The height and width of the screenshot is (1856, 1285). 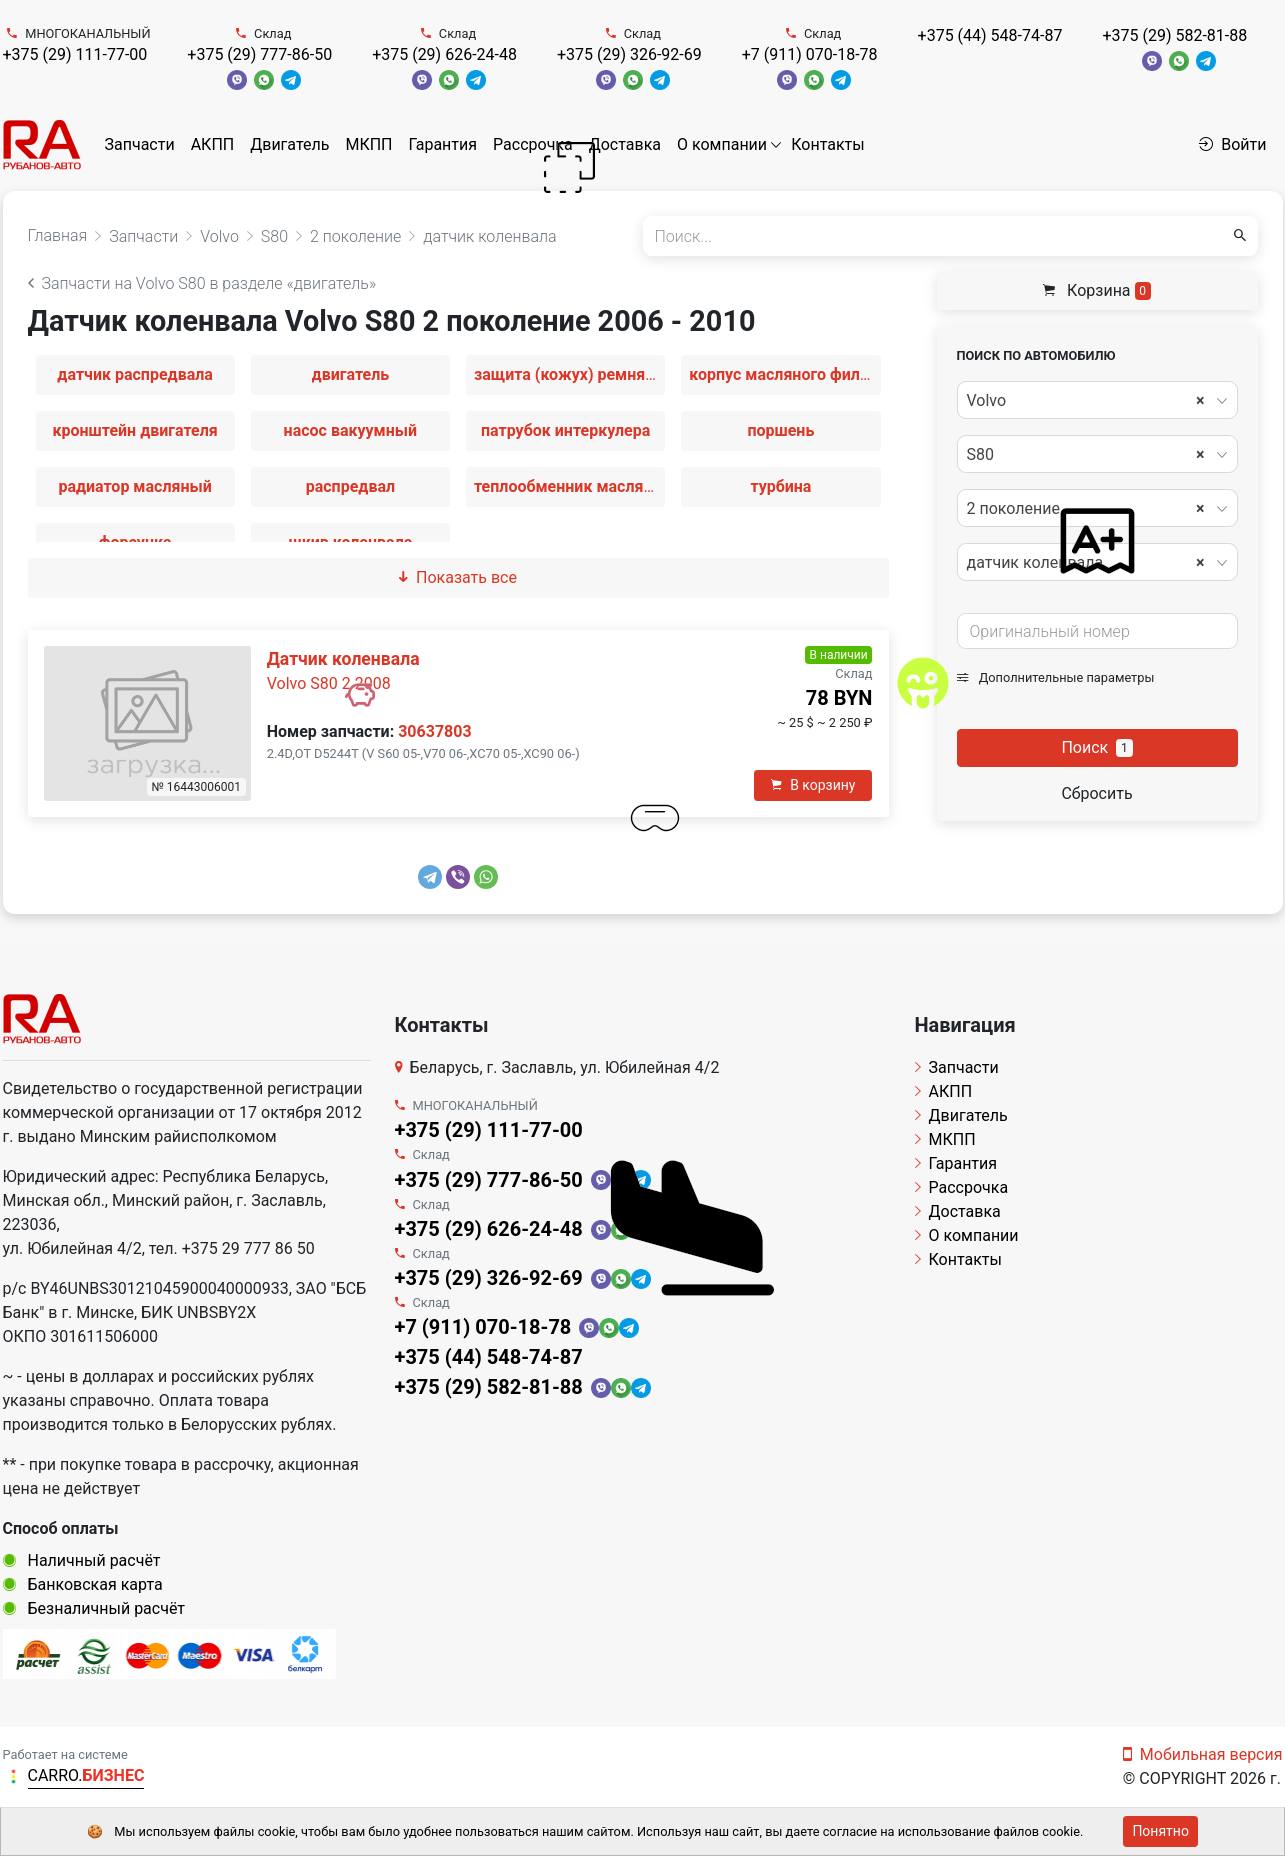 What do you see at coordinates (923, 683) in the screenshot?
I see `react with a playful or silly expression` at bounding box center [923, 683].